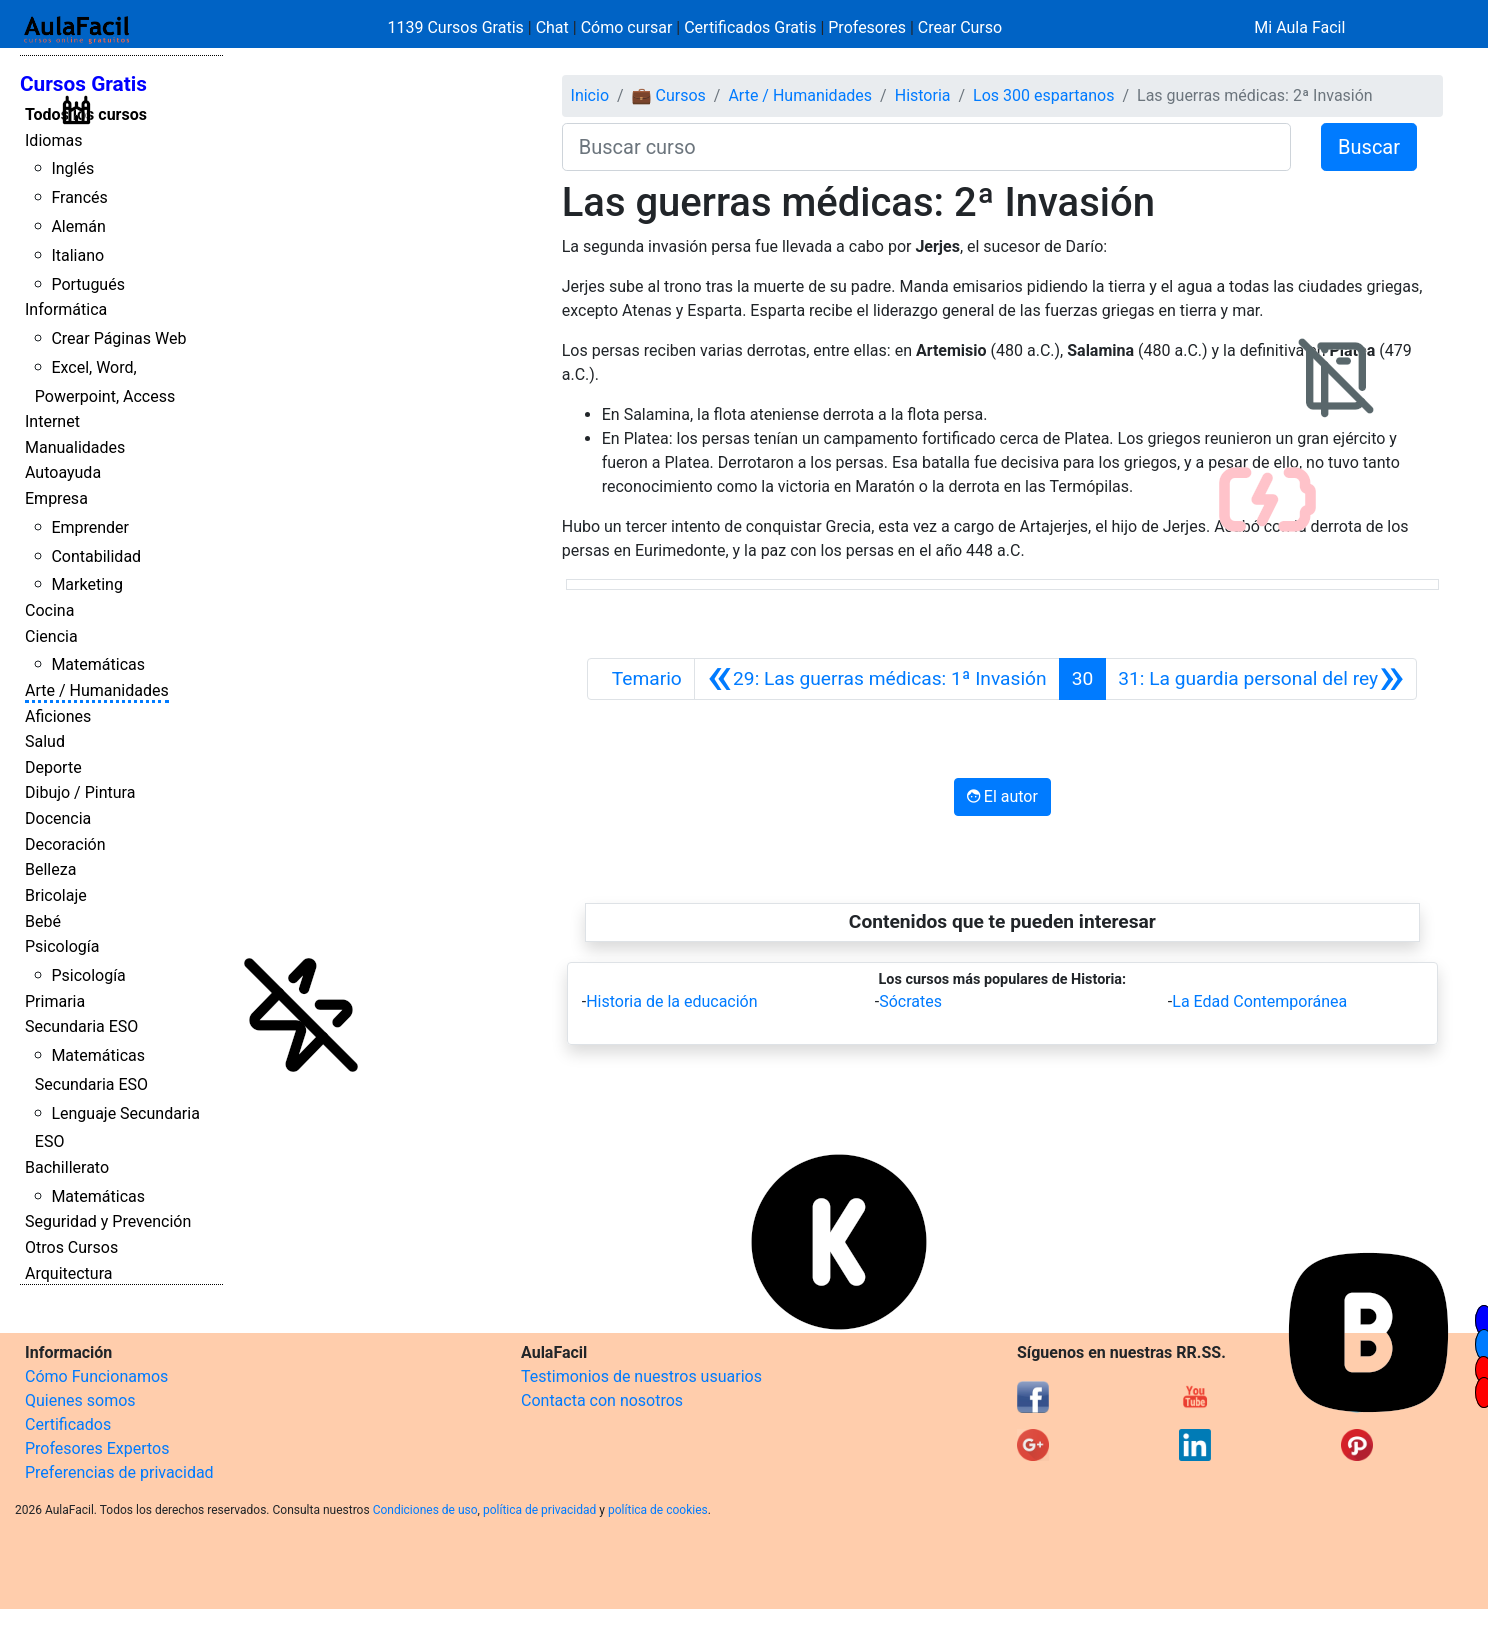 The height and width of the screenshot is (1633, 1488). What do you see at coordinates (1368, 1332) in the screenshot?
I see `apply bold formatting to text` at bounding box center [1368, 1332].